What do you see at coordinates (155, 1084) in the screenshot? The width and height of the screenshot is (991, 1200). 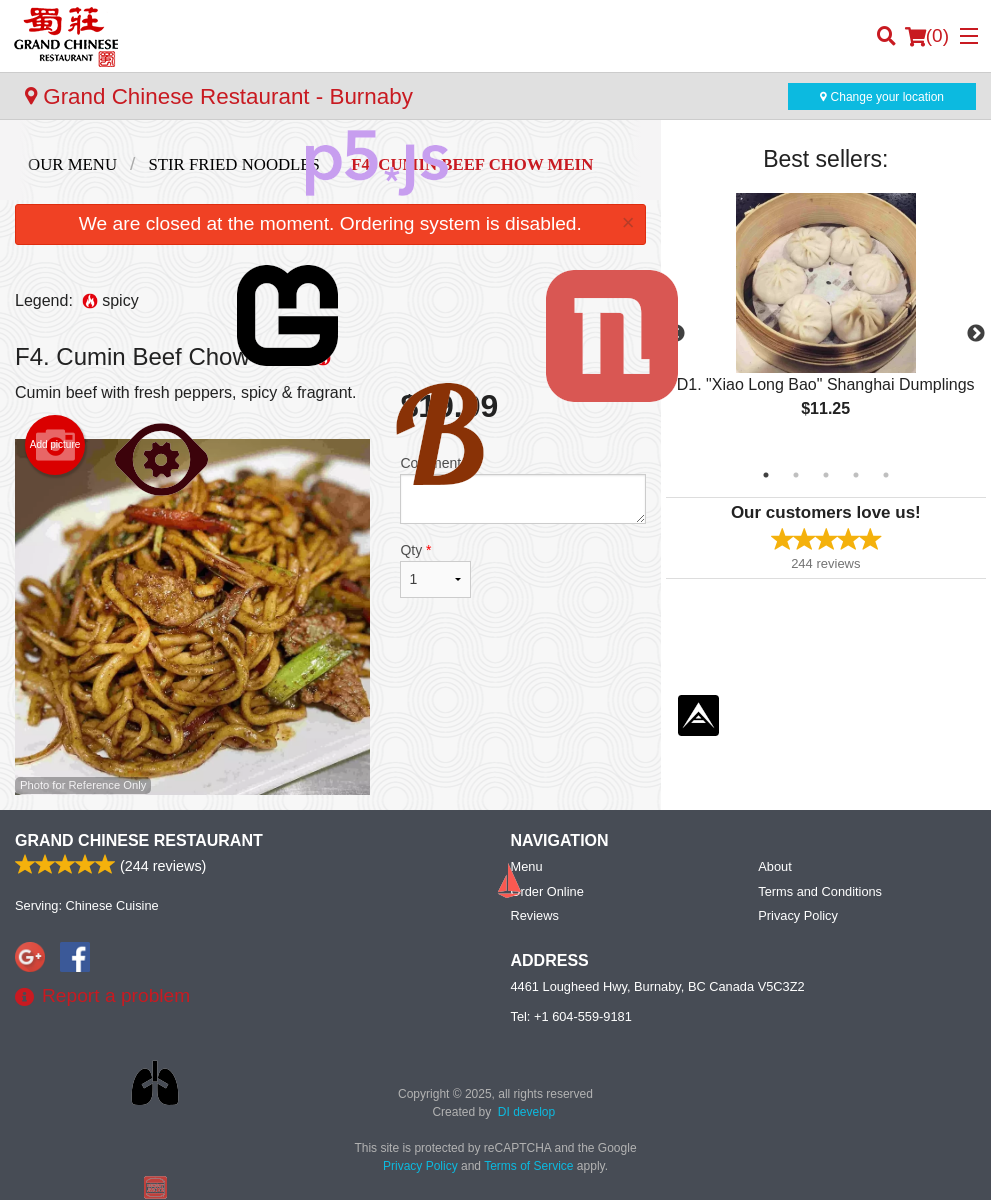 I see `access respiratory health information` at bounding box center [155, 1084].